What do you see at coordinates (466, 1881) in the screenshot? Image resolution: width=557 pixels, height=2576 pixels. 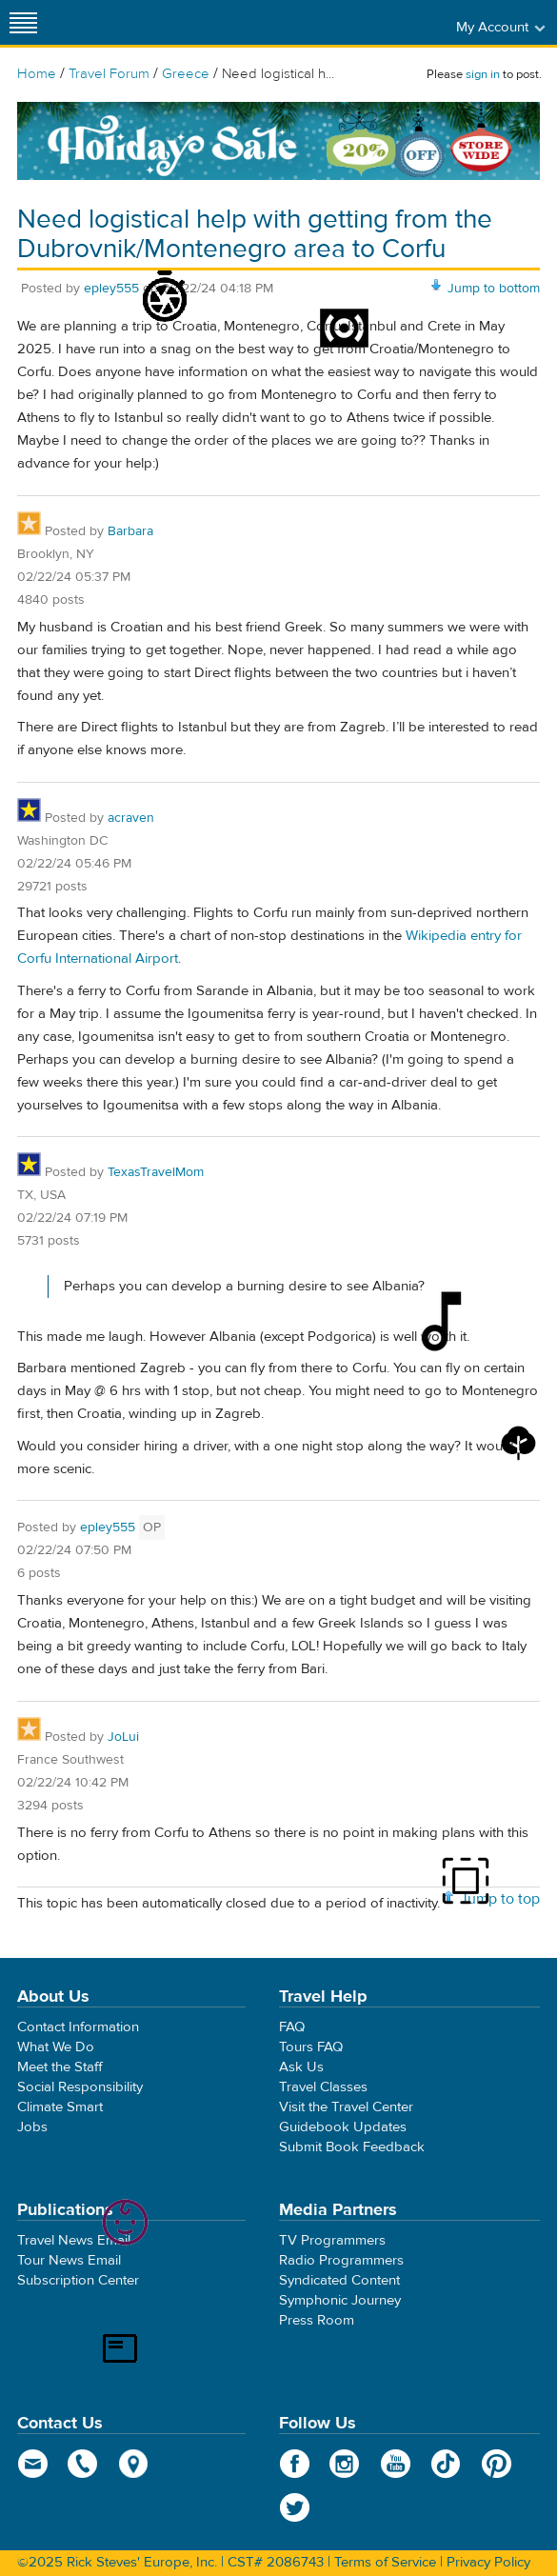 I see `select all items` at bounding box center [466, 1881].